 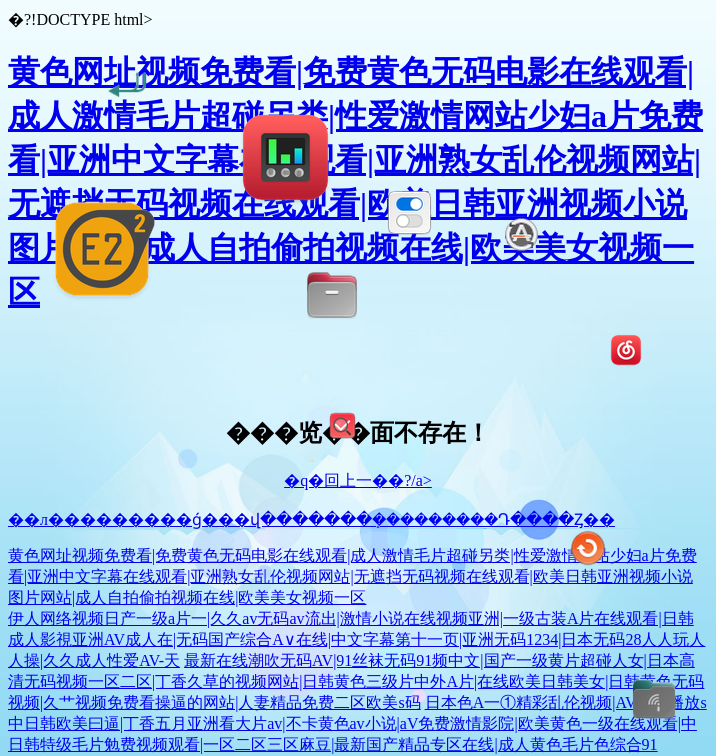 I want to click on check for available system updates, so click(x=521, y=234).